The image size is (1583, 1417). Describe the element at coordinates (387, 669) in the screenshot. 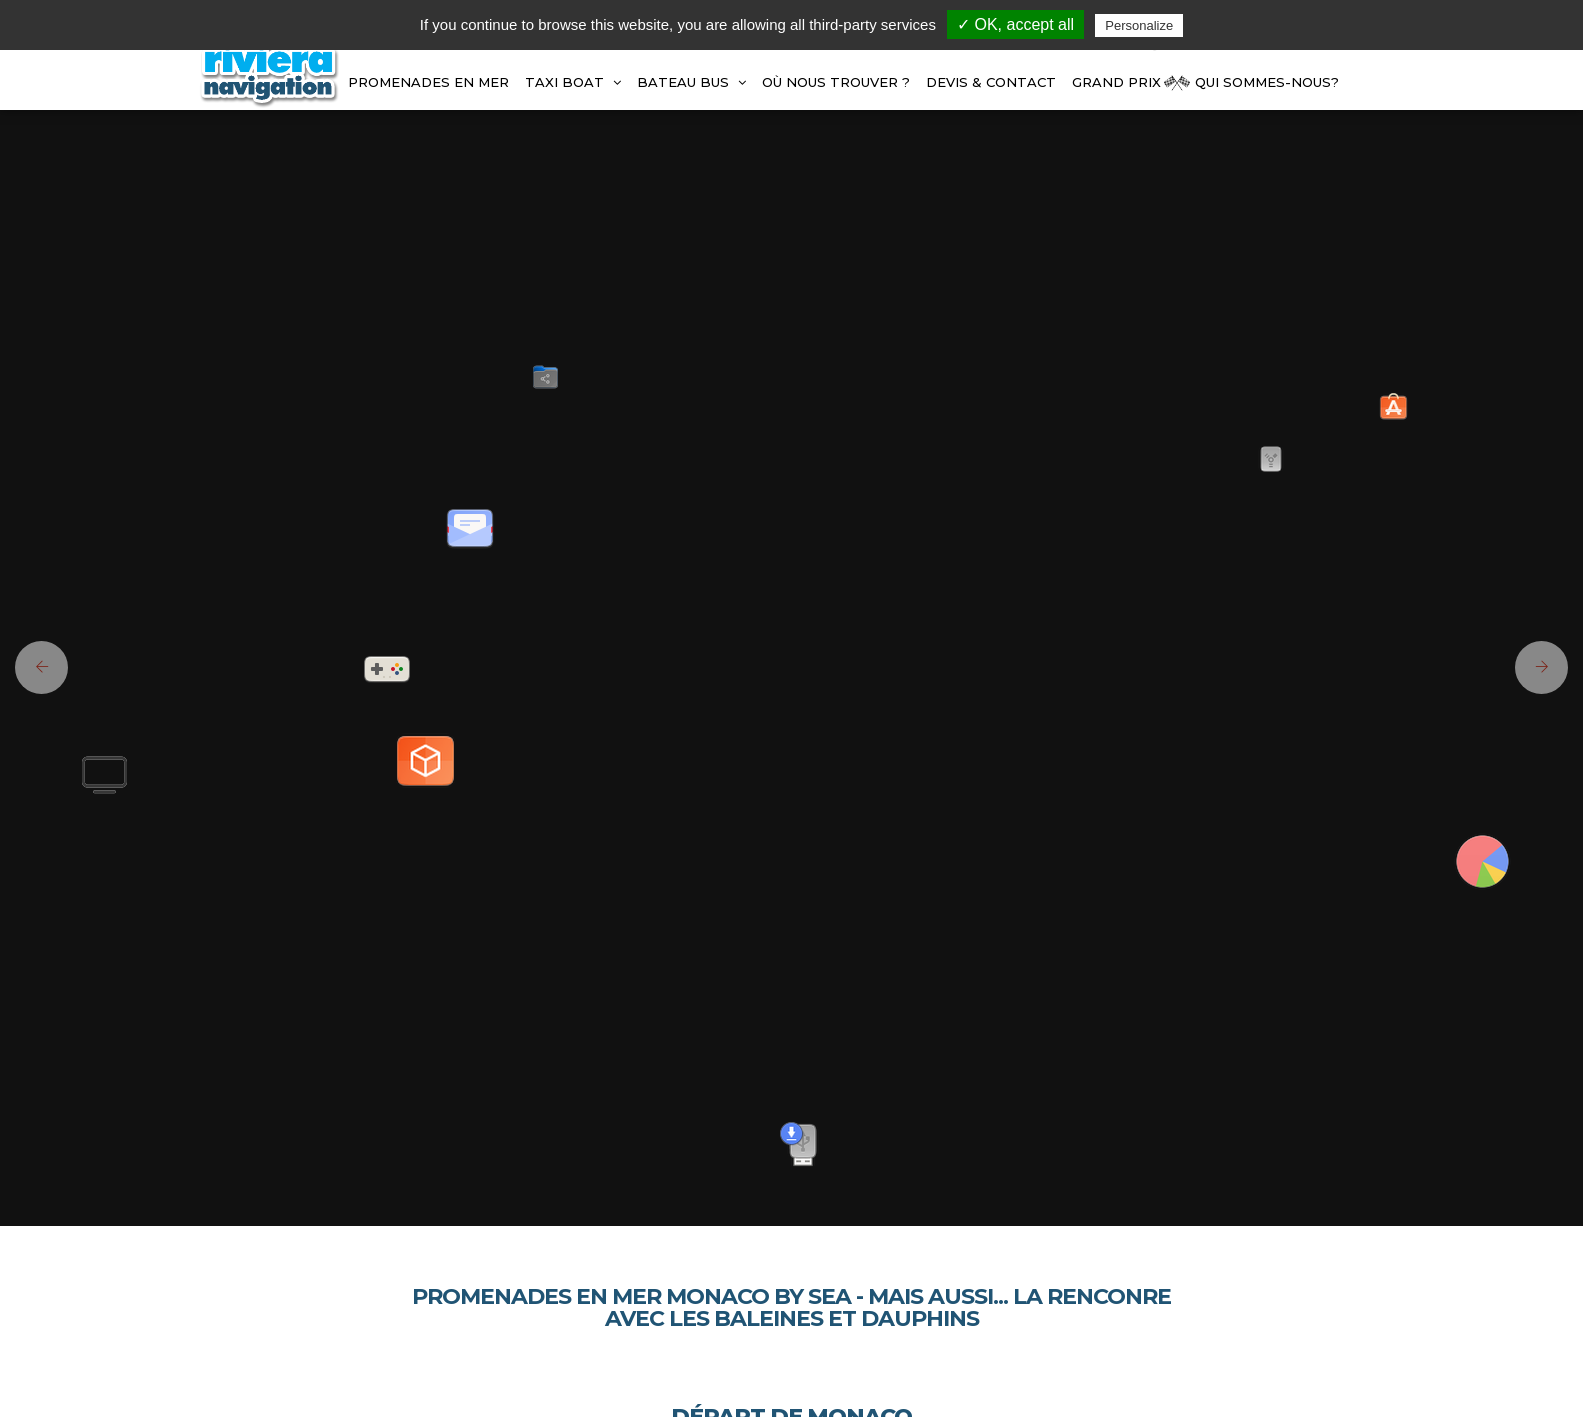

I see `open games and entertainment apps` at that location.